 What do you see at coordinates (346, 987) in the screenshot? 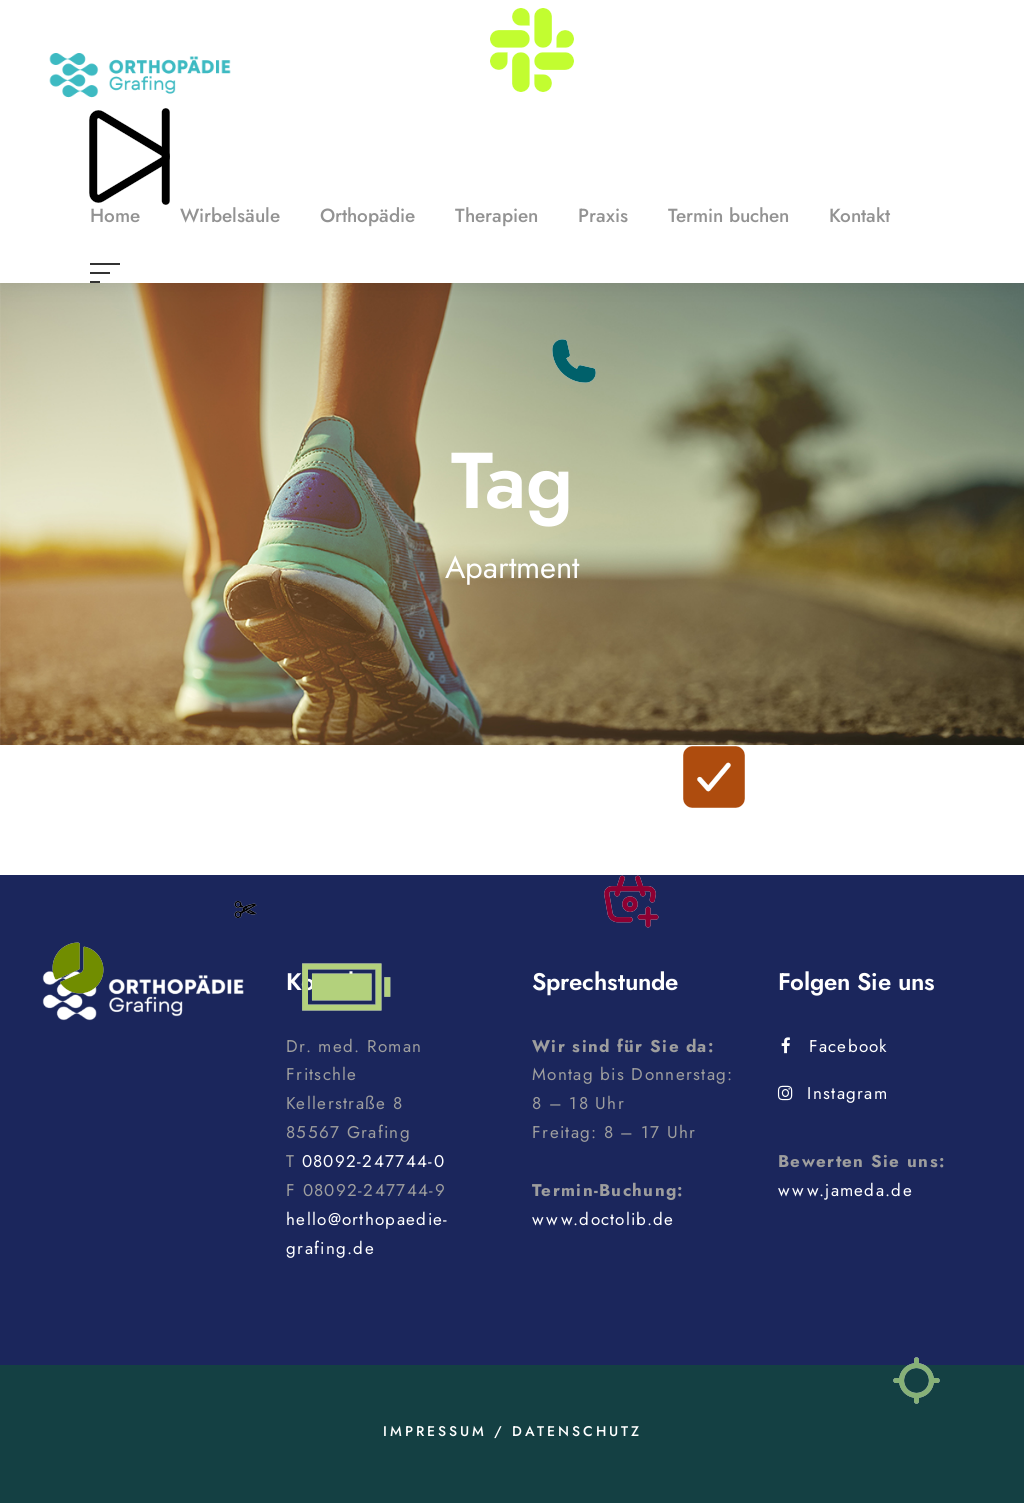
I see `indicates battery is fully charged` at bounding box center [346, 987].